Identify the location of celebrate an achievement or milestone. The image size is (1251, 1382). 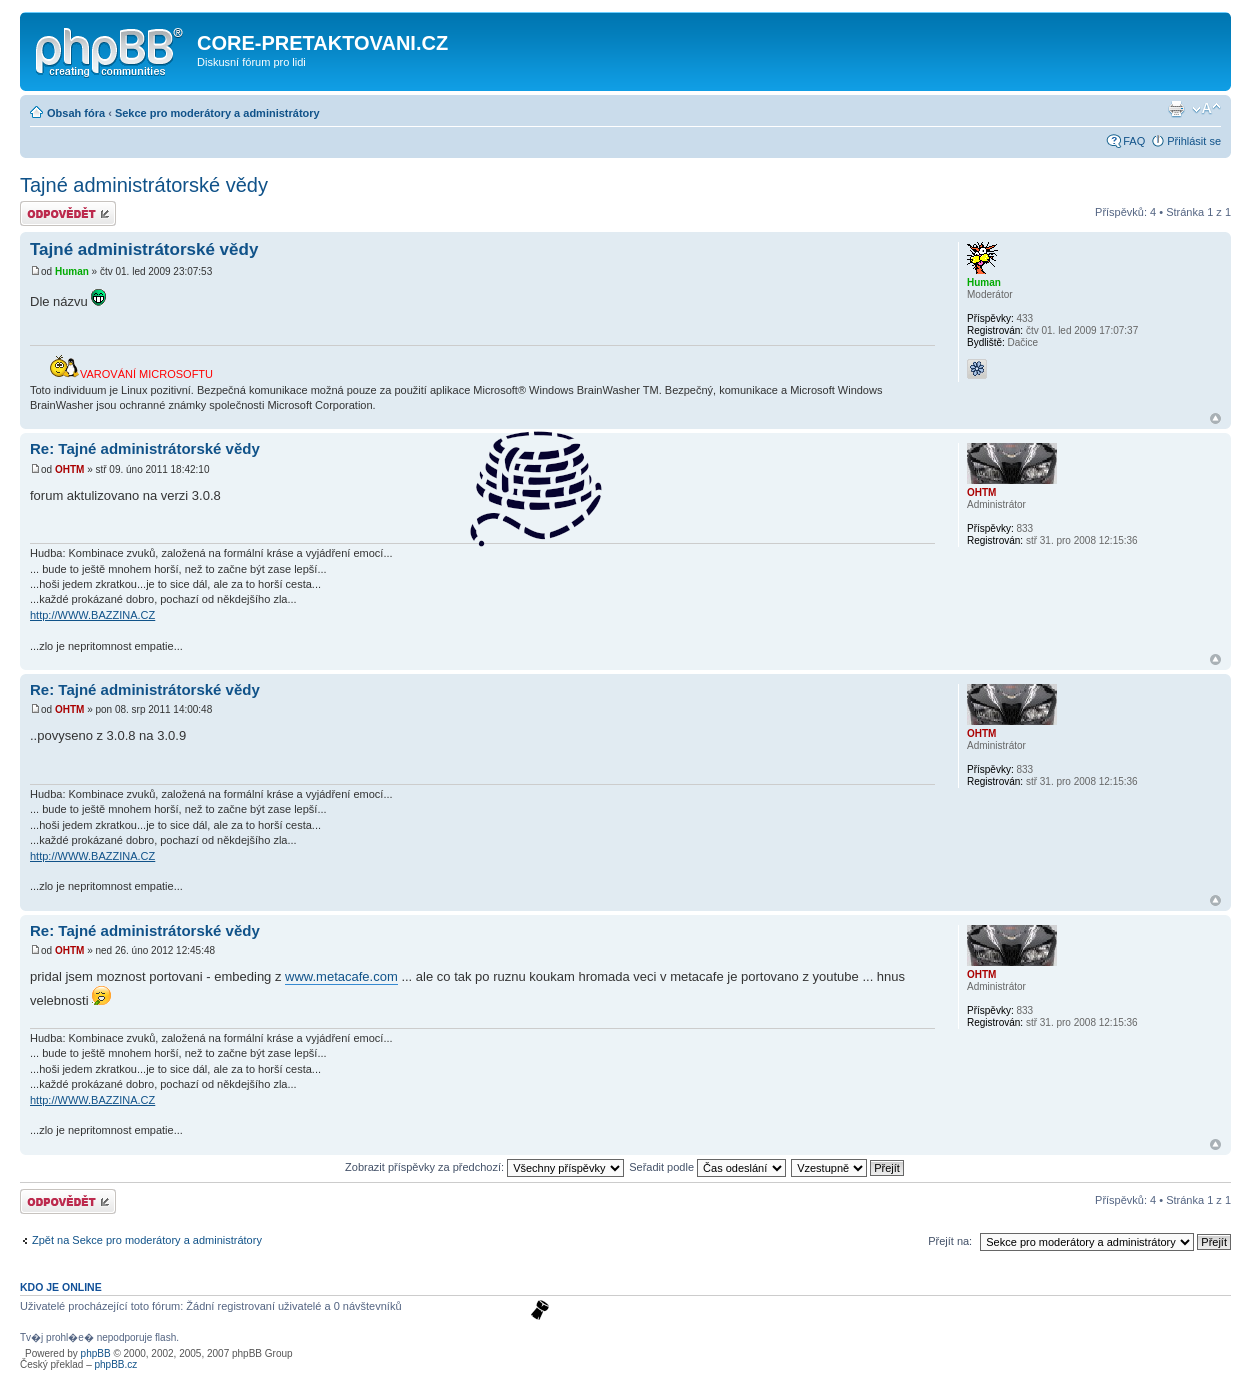
(540, 1310).